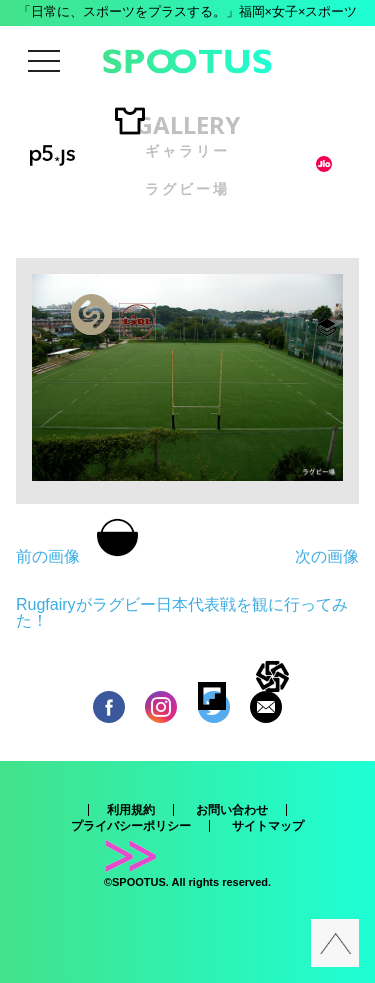 This screenshot has height=983, width=375. I want to click on open Shazam to identify a song, so click(91, 314).